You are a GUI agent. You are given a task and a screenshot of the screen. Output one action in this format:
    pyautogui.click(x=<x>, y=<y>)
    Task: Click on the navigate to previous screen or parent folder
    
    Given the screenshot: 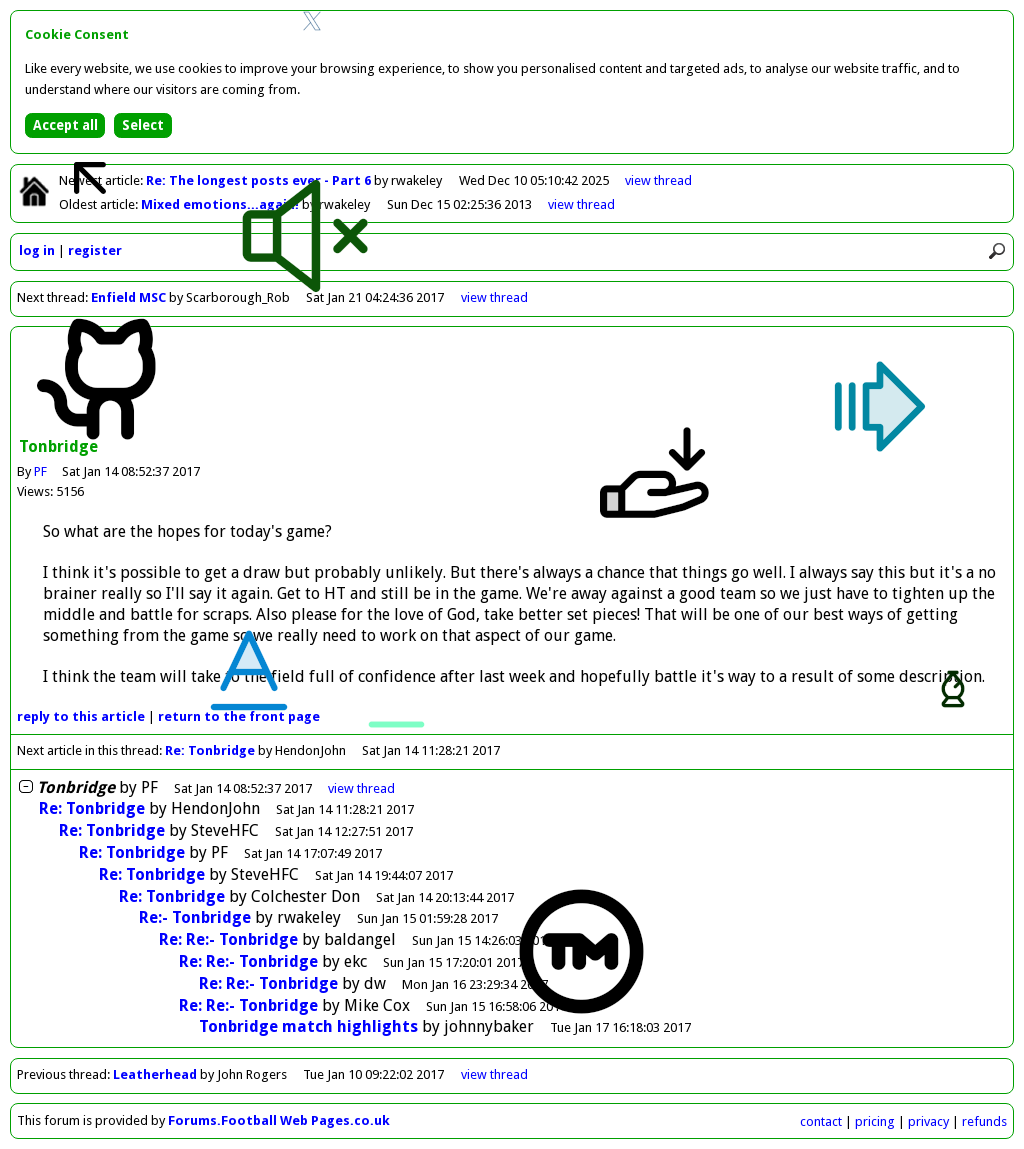 What is the action you would take?
    pyautogui.click(x=90, y=178)
    